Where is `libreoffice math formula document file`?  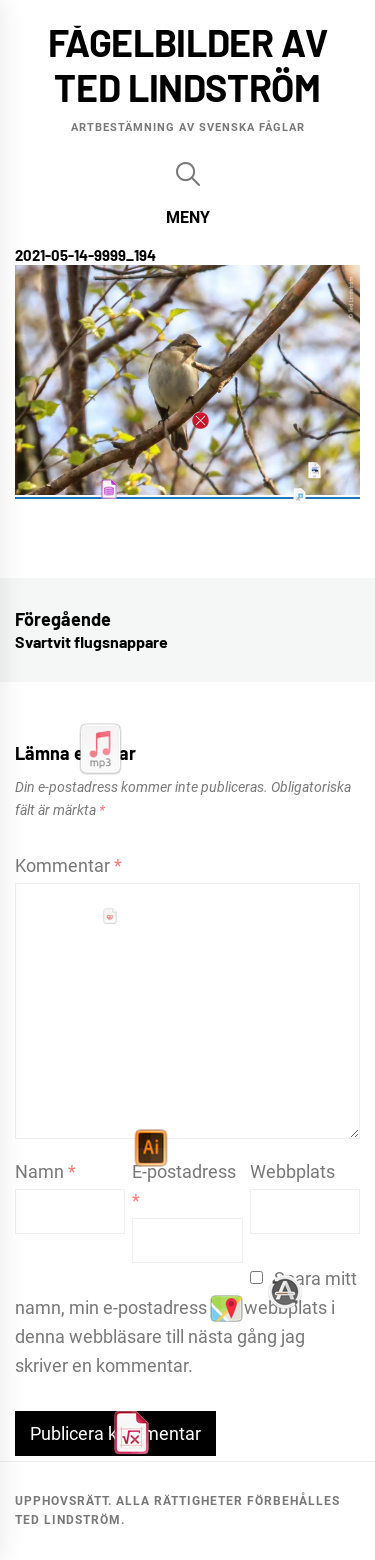
libreoffice math formula document file is located at coordinates (131, 1432).